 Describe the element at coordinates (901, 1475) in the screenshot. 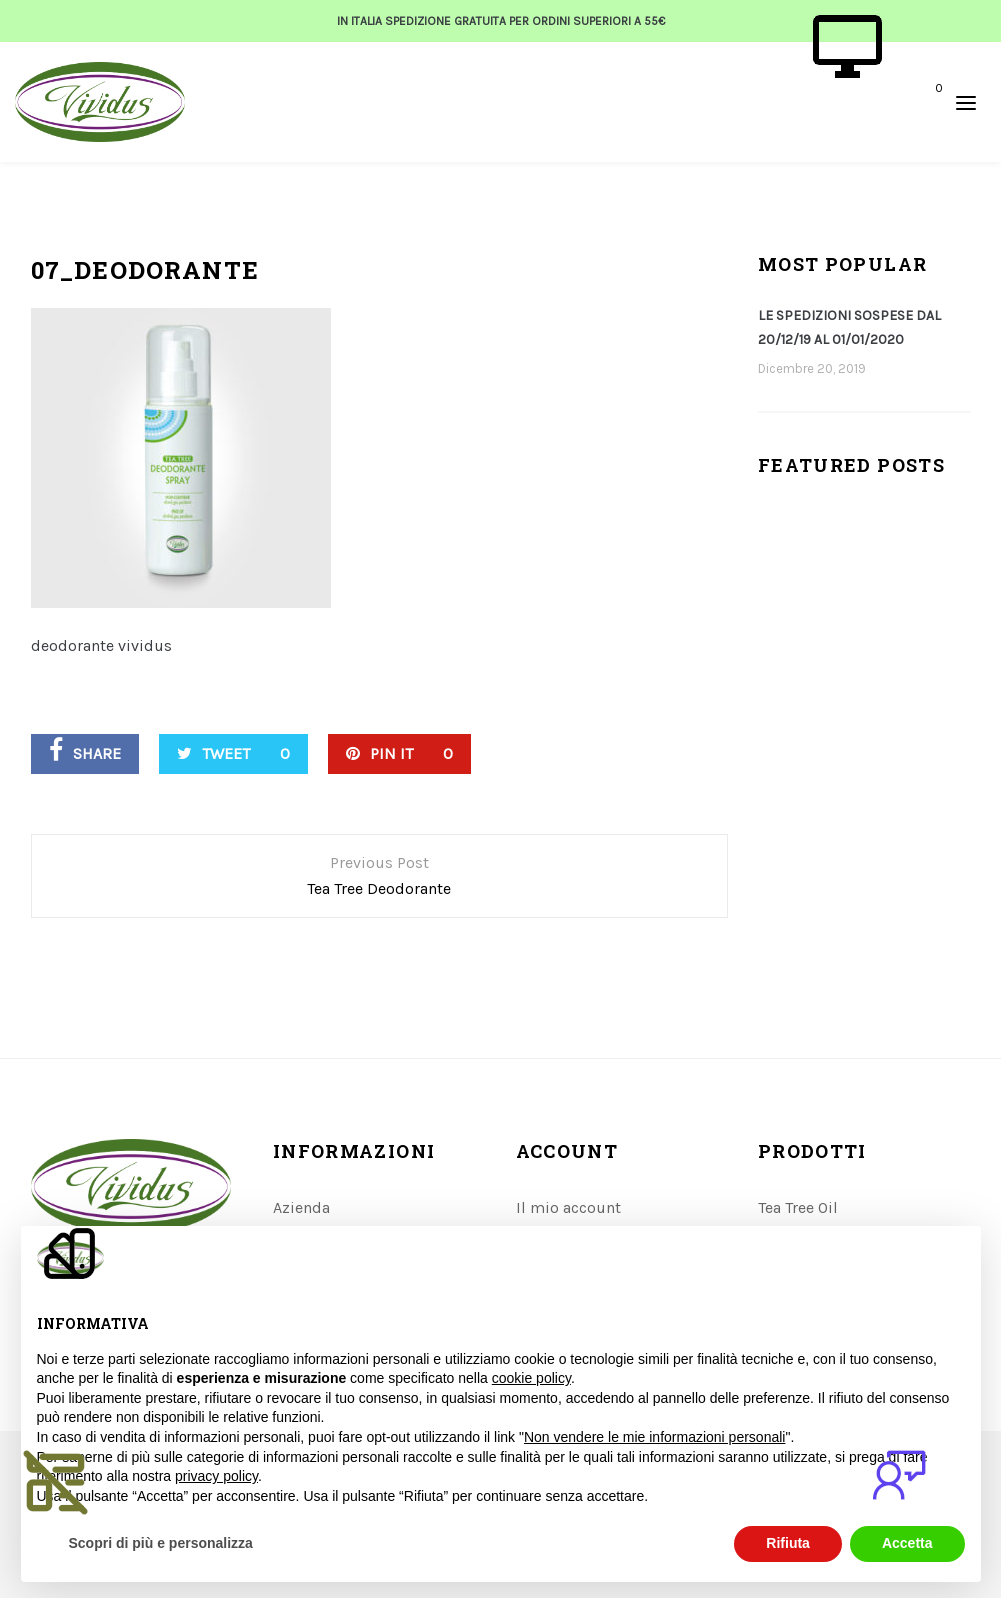

I see `submit feedback or comments` at that location.